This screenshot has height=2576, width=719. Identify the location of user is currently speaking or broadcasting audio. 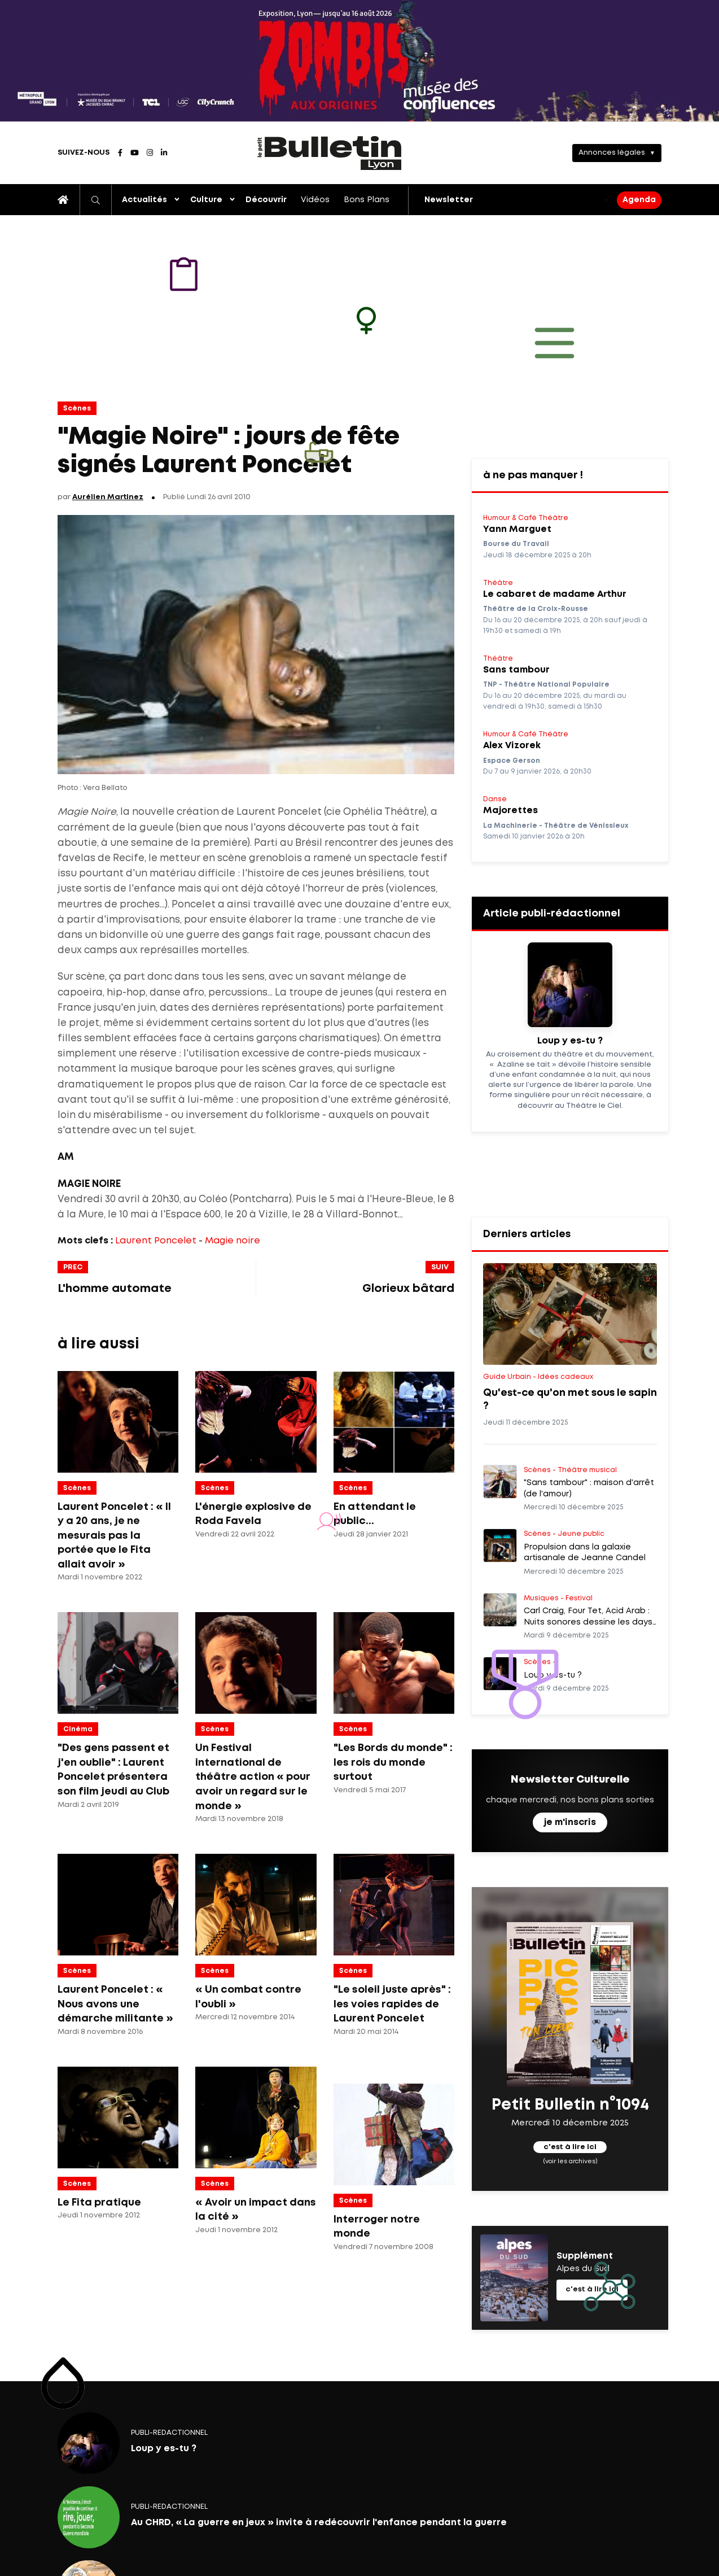
(328, 1521).